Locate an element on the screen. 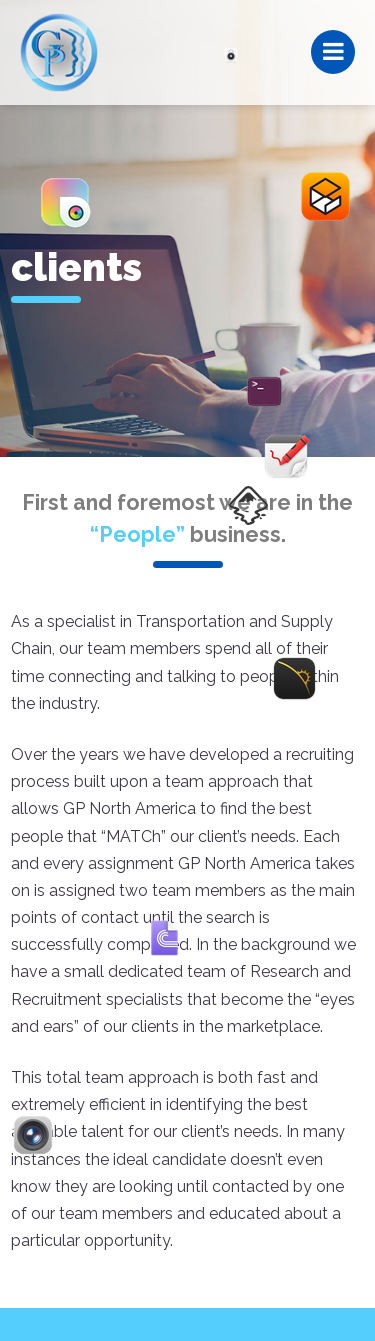 The width and height of the screenshot is (375, 1341). open colorgrab color picker app is located at coordinates (65, 202).